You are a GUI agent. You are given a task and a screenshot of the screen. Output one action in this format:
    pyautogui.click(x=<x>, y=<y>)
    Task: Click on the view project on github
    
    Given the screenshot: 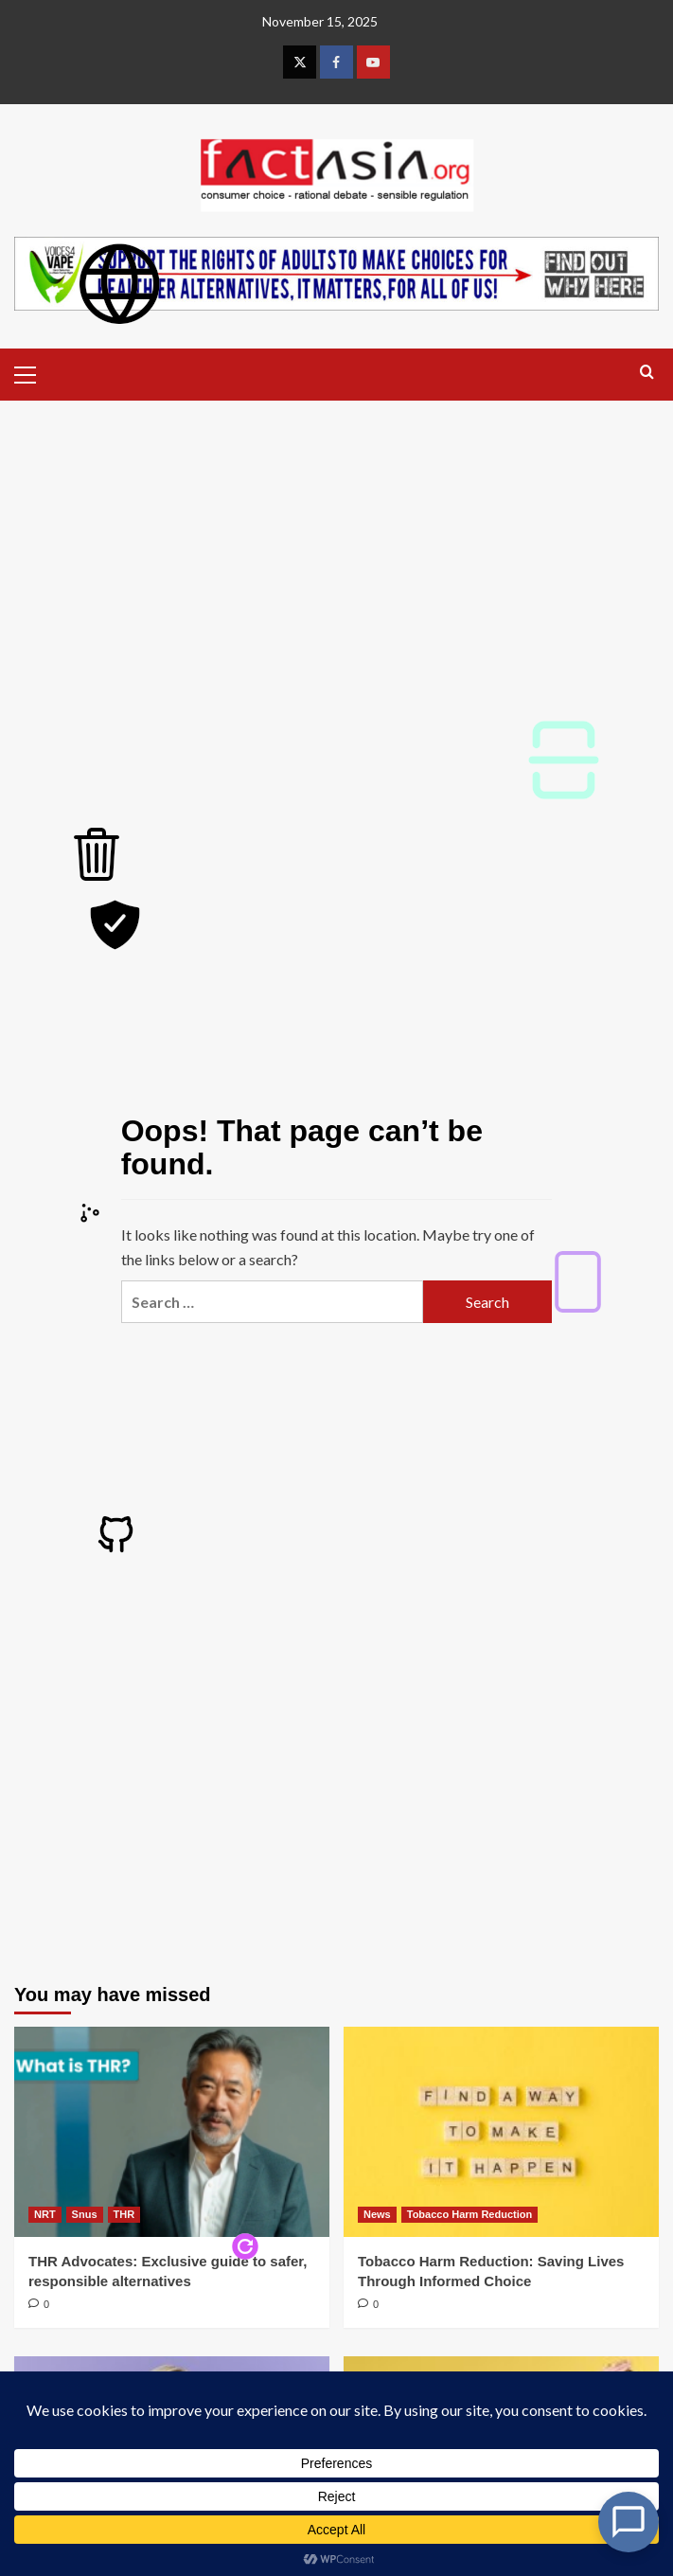 What is the action you would take?
    pyautogui.click(x=116, y=1534)
    